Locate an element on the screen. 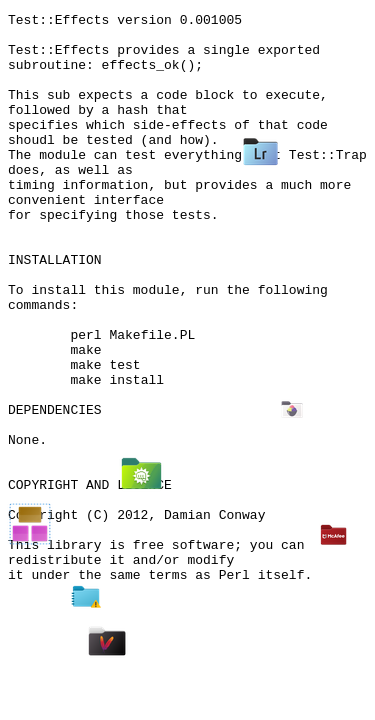 Image resolution: width=375 pixels, height=720 pixels. open gamejolt games folder is located at coordinates (141, 474).